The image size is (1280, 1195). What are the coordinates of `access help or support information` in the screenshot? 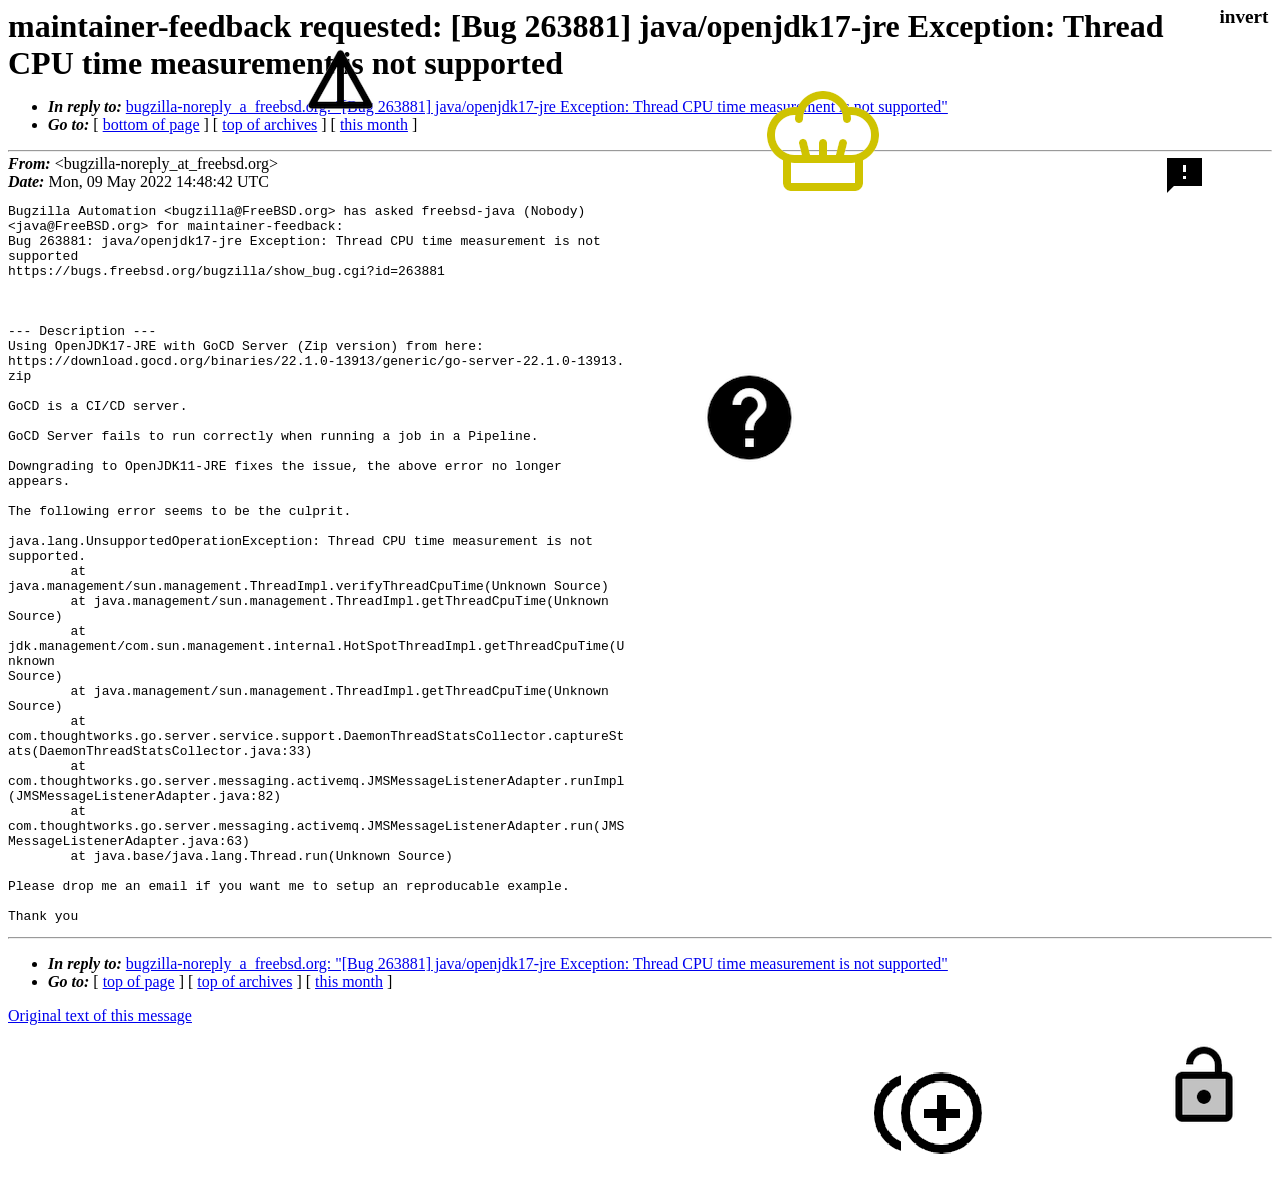 It's located at (749, 417).